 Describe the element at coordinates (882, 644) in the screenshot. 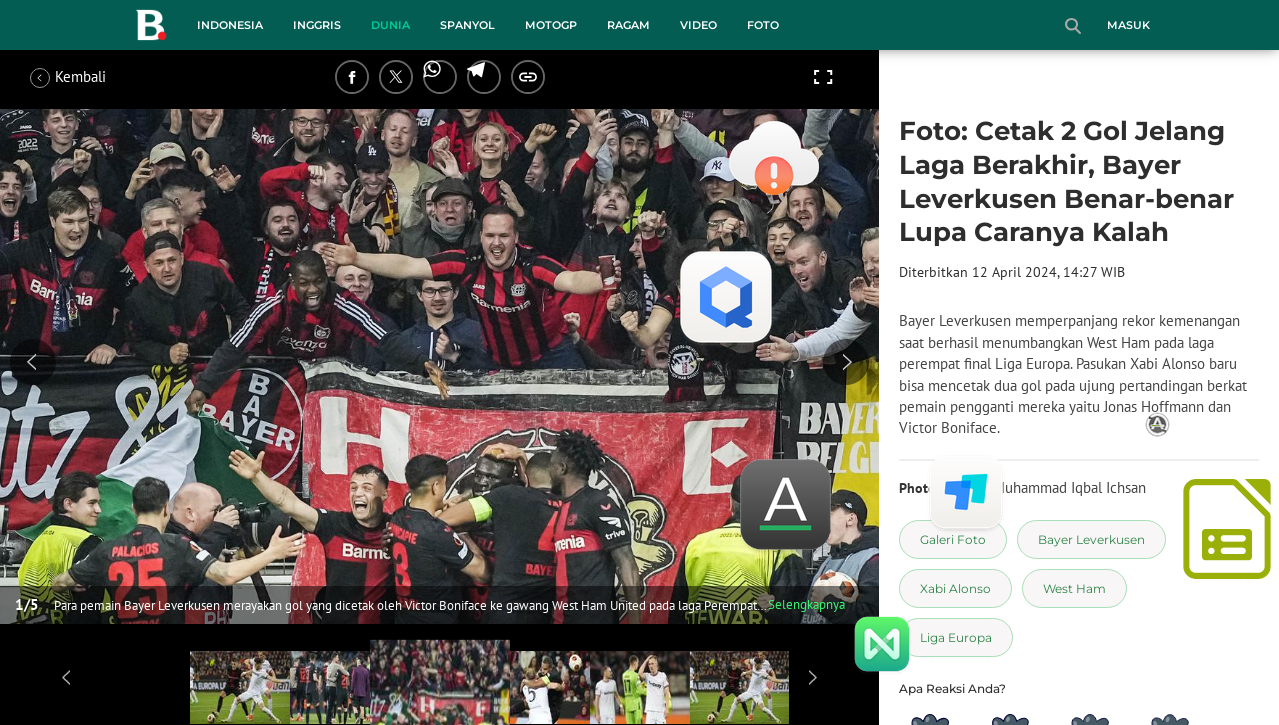

I see `open mindmaster mind mapping application` at that location.